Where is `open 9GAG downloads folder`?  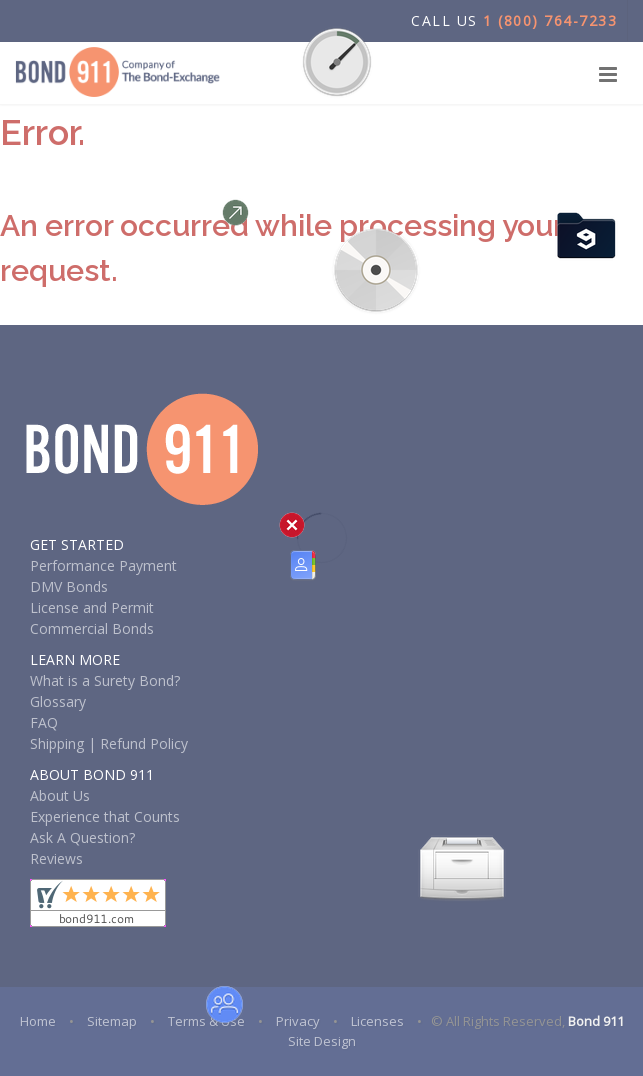 open 9GAG downloads folder is located at coordinates (586, 237).